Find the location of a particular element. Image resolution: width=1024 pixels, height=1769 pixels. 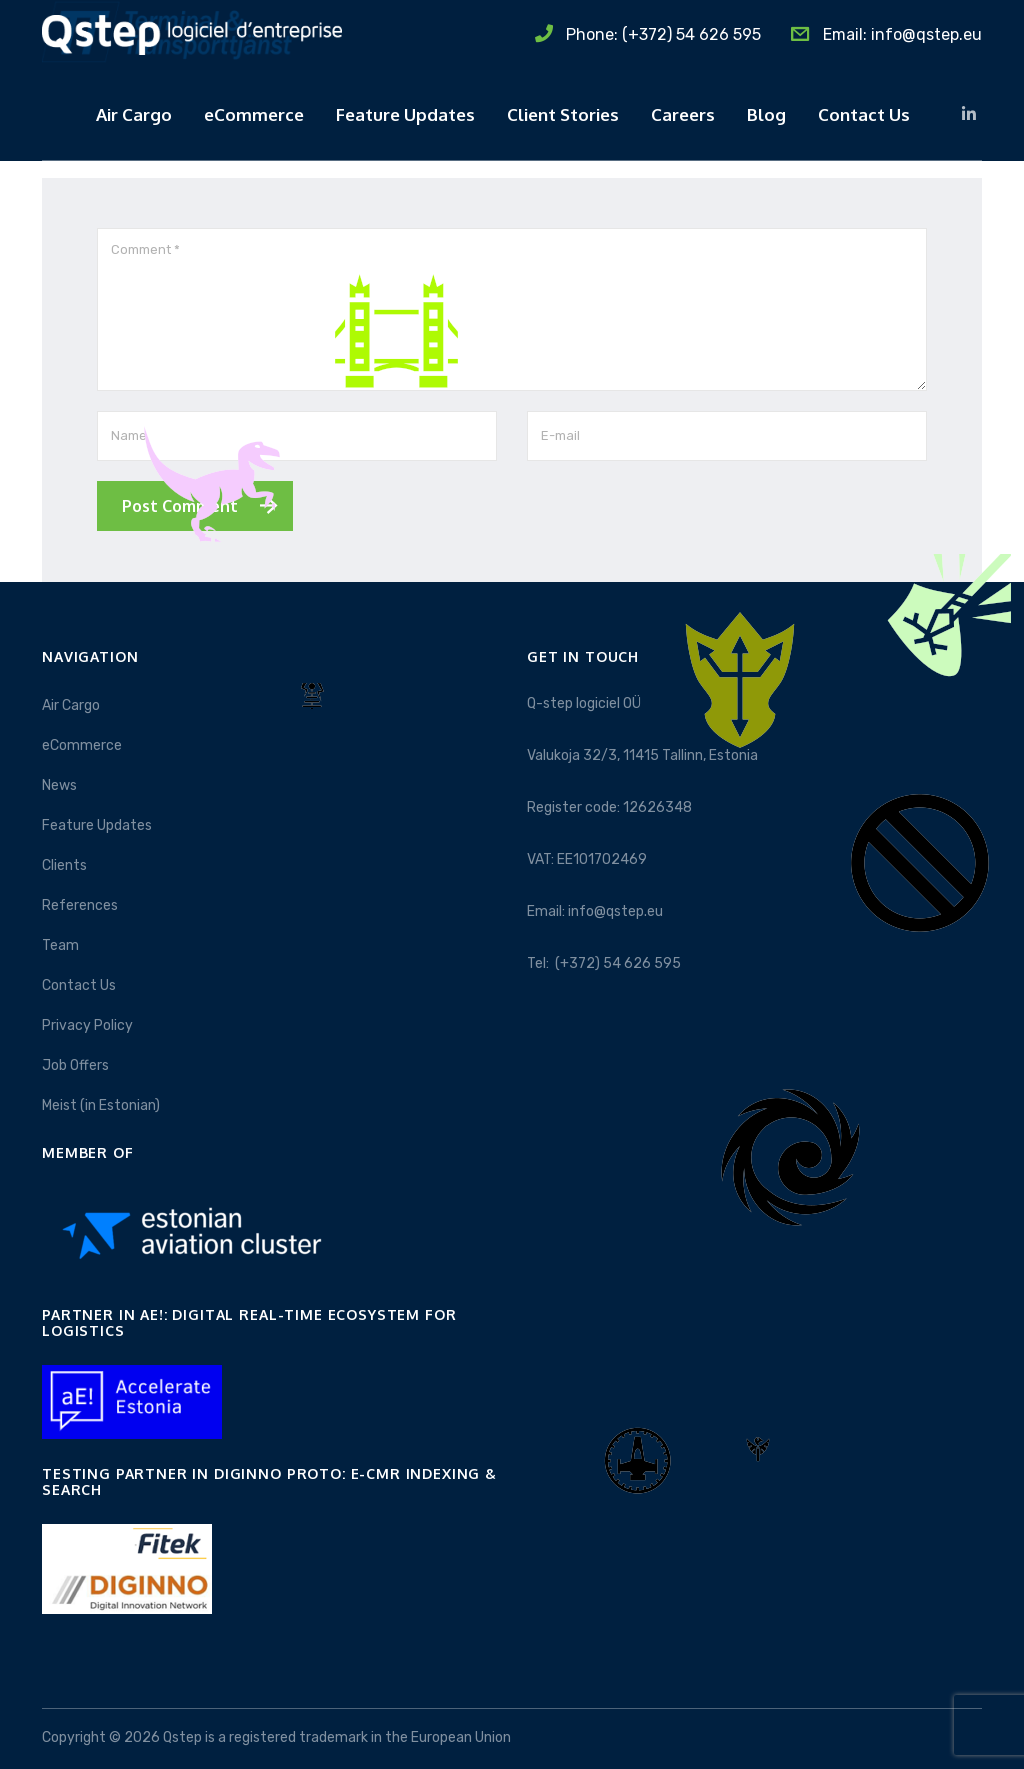

indicates a blocked or prohibited action is located at coordinates (920, 862).